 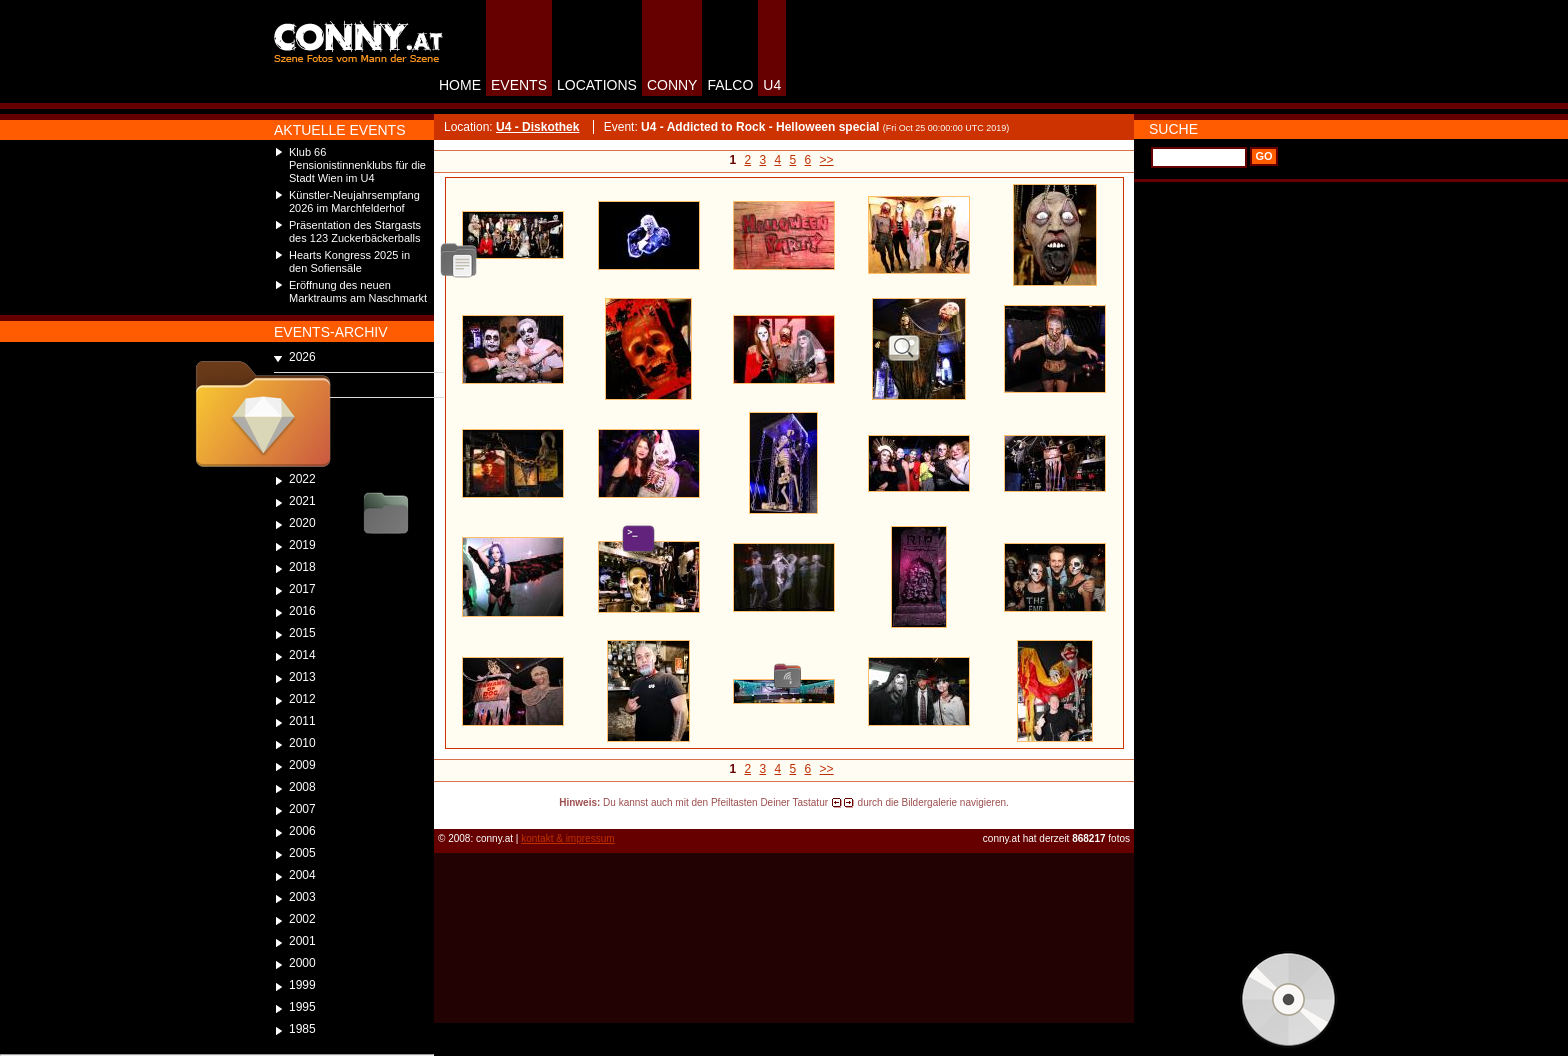 What do you see at coordinates (1288, 999) in the screenshot?
I see `indicates a DVD-RW drive or rewritable disc` at bounding box center [1288, 999].